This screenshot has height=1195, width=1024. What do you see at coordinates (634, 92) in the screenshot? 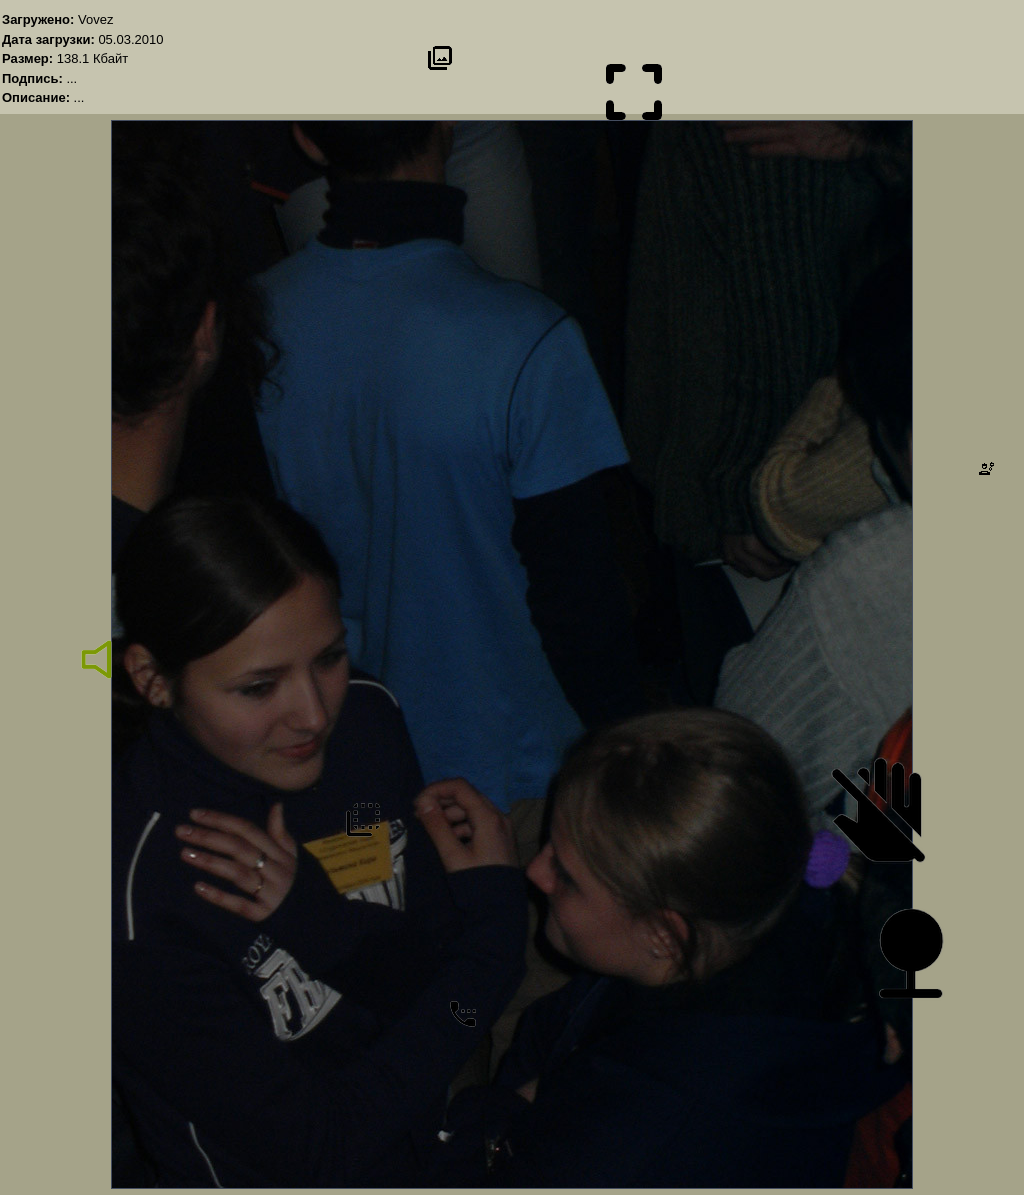
I see `expand to fullscreen mode` at bounding box center [634, 92].